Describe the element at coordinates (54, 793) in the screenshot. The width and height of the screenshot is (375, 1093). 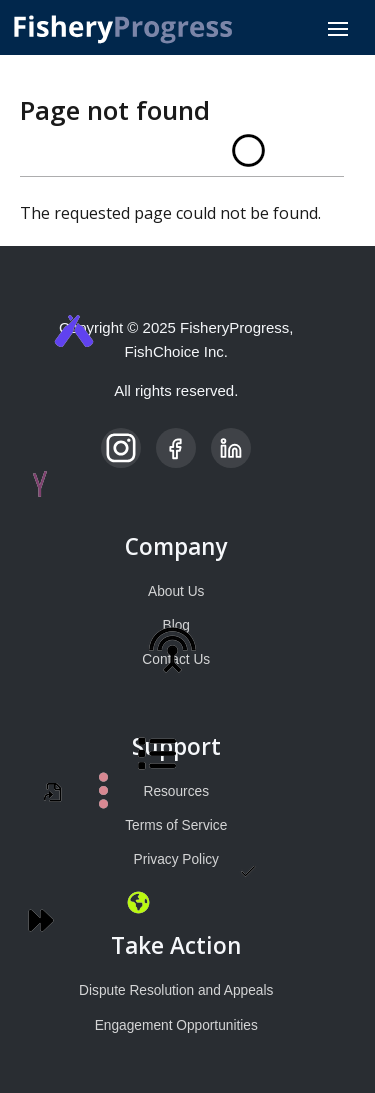
I see `create a symbolic link to this file` at that location.